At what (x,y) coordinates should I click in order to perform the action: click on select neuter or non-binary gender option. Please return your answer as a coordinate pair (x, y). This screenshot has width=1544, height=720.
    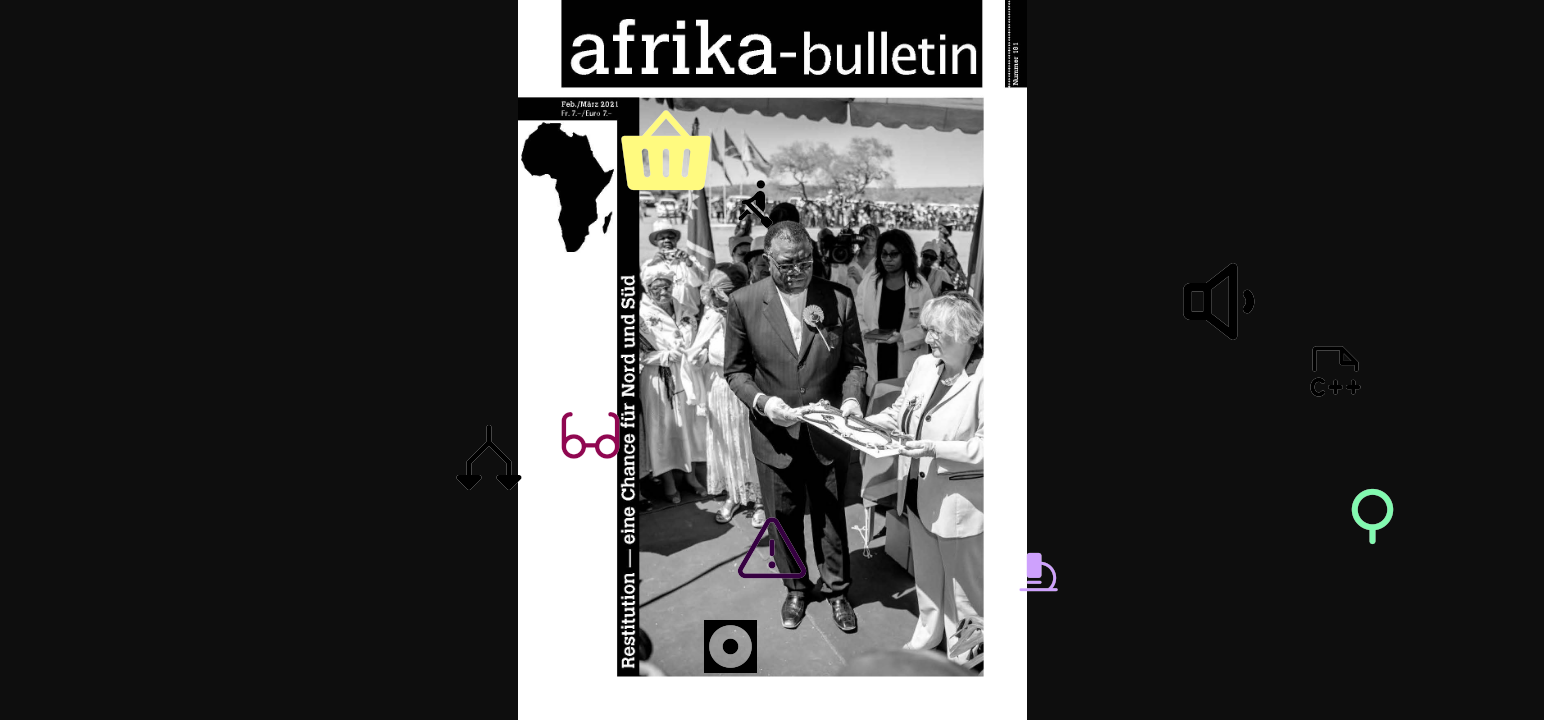
    Looking at the image, I should click on (1372, 515).